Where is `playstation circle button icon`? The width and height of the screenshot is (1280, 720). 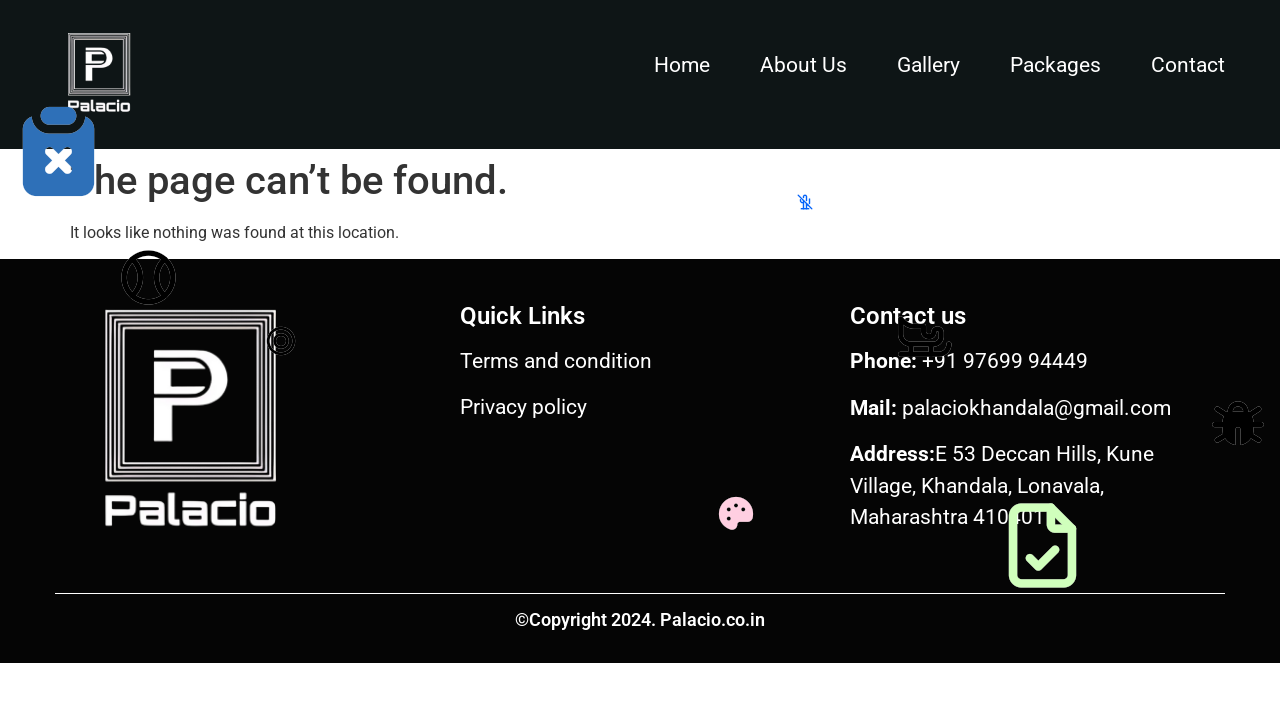 playstation circle button icon is located at coordinates (281, 341).